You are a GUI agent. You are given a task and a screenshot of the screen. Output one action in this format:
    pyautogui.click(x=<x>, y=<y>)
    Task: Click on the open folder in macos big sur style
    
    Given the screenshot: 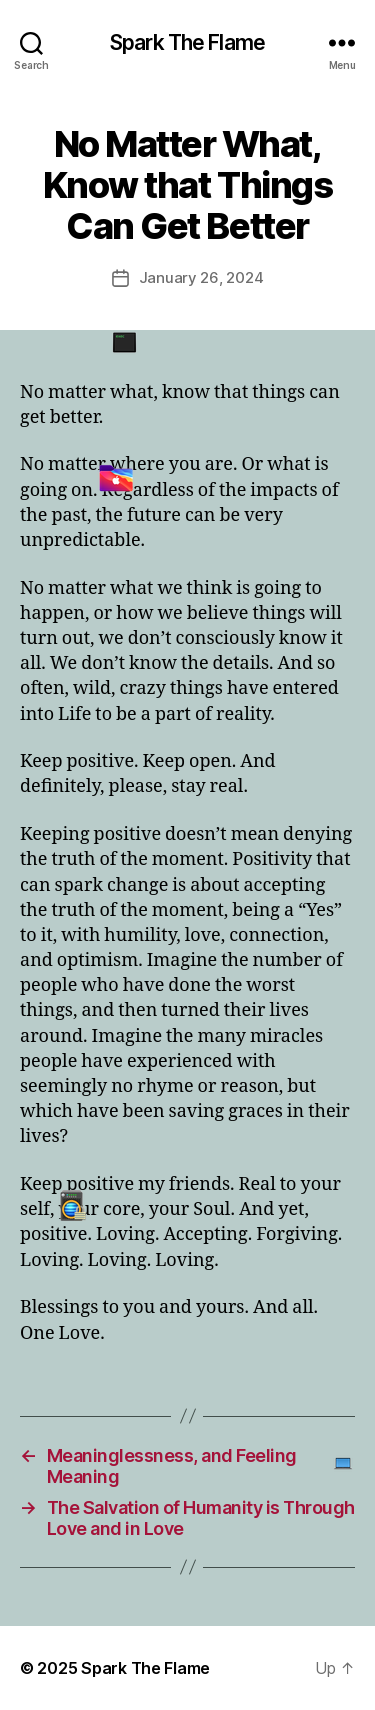 What is the action you would take?
    pyautogui.click(x=116, y=479)
    